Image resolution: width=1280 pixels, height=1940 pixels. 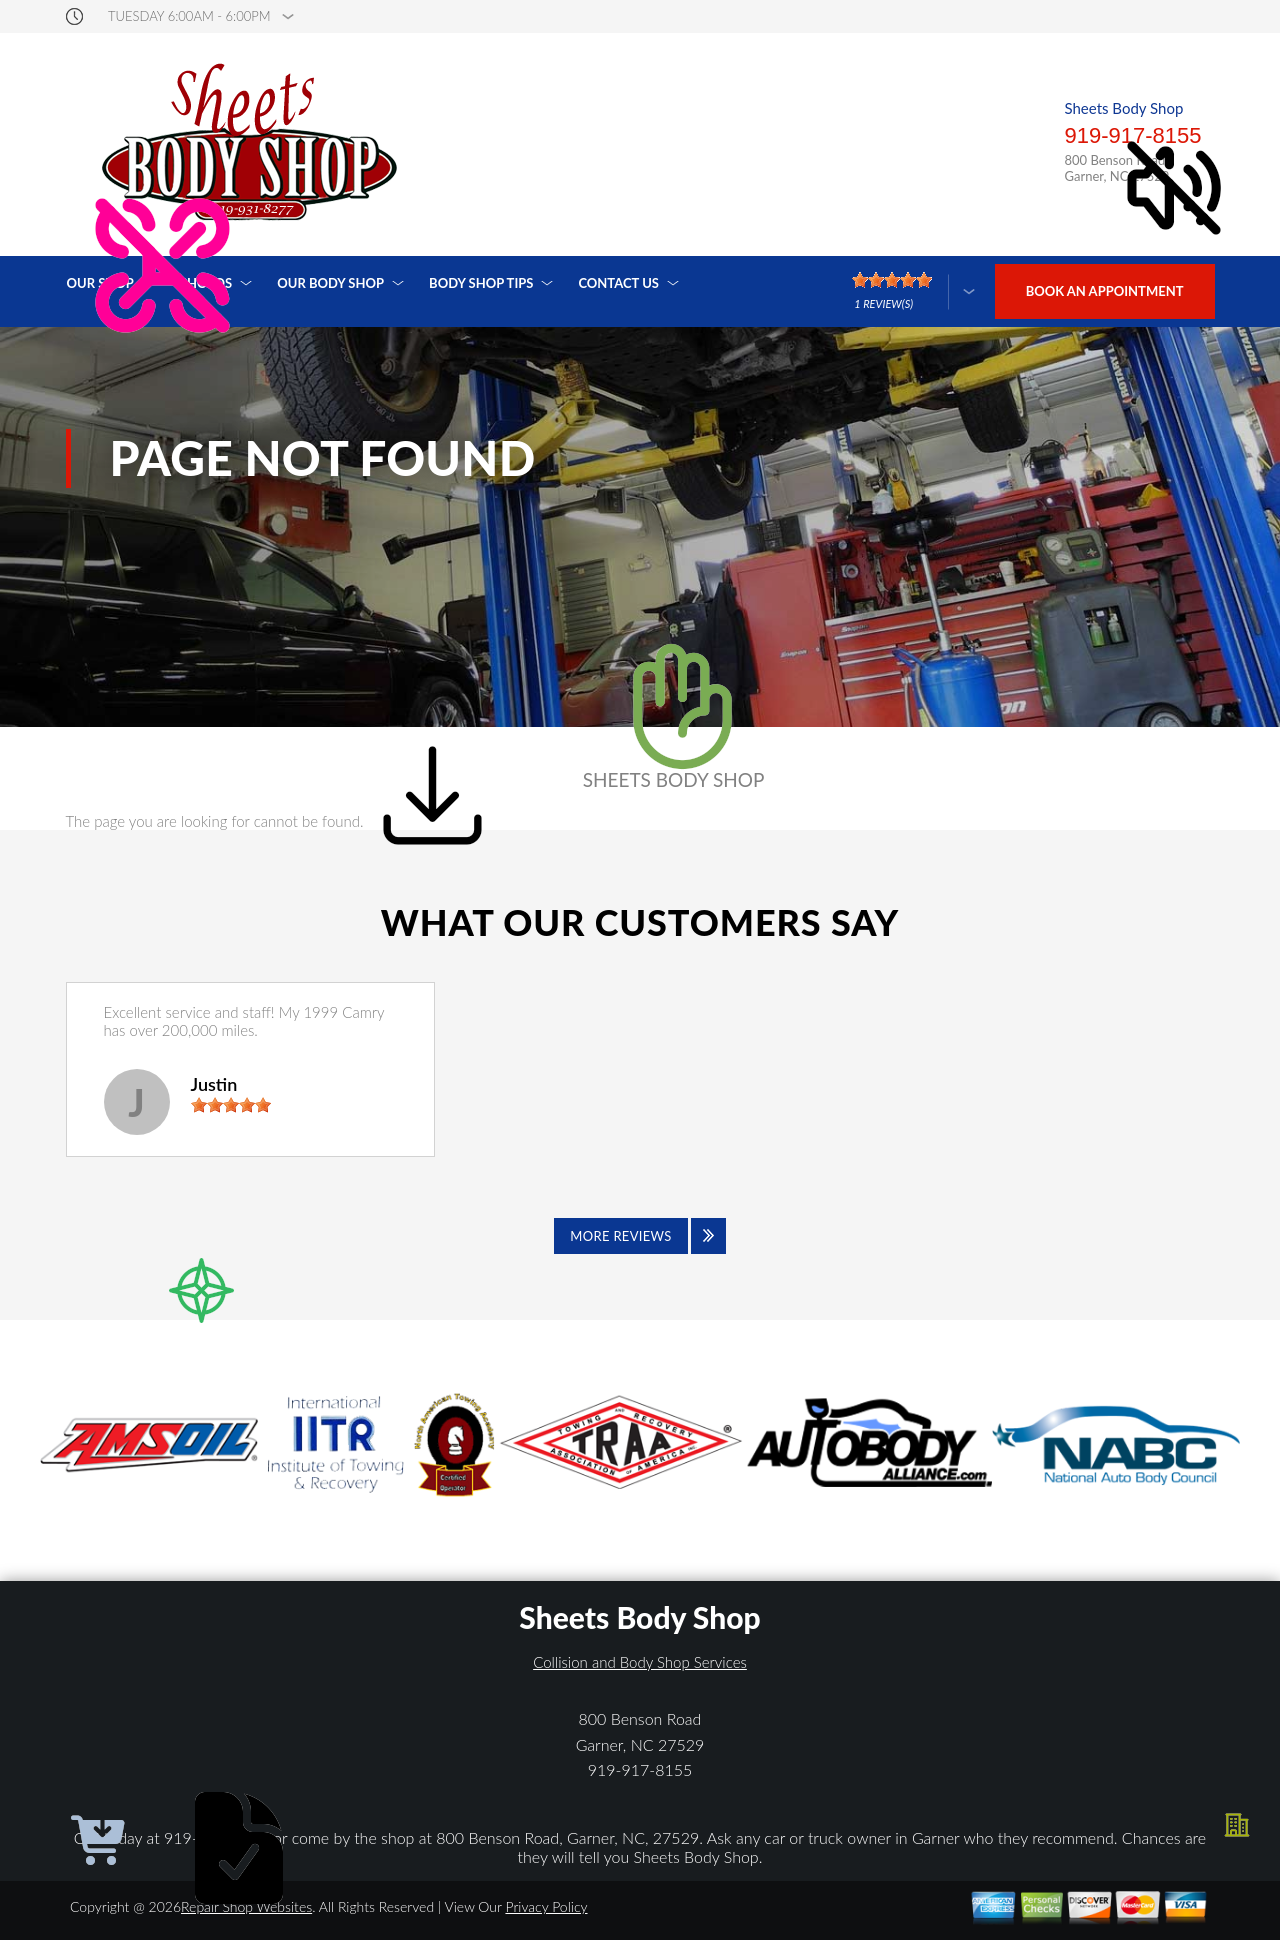 What do you see at coordinates (1237, 1825) in the screenshot?
I see `view office or workplace location` at bounding box center [1237, 1825].